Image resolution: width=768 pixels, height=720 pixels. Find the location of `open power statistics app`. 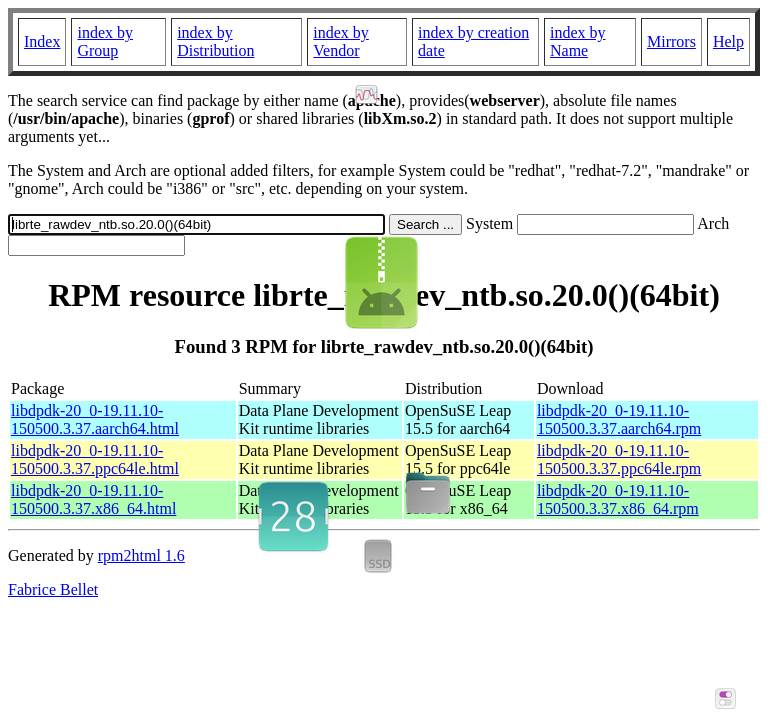

open power statistics app is located at coordinates (366, 94).